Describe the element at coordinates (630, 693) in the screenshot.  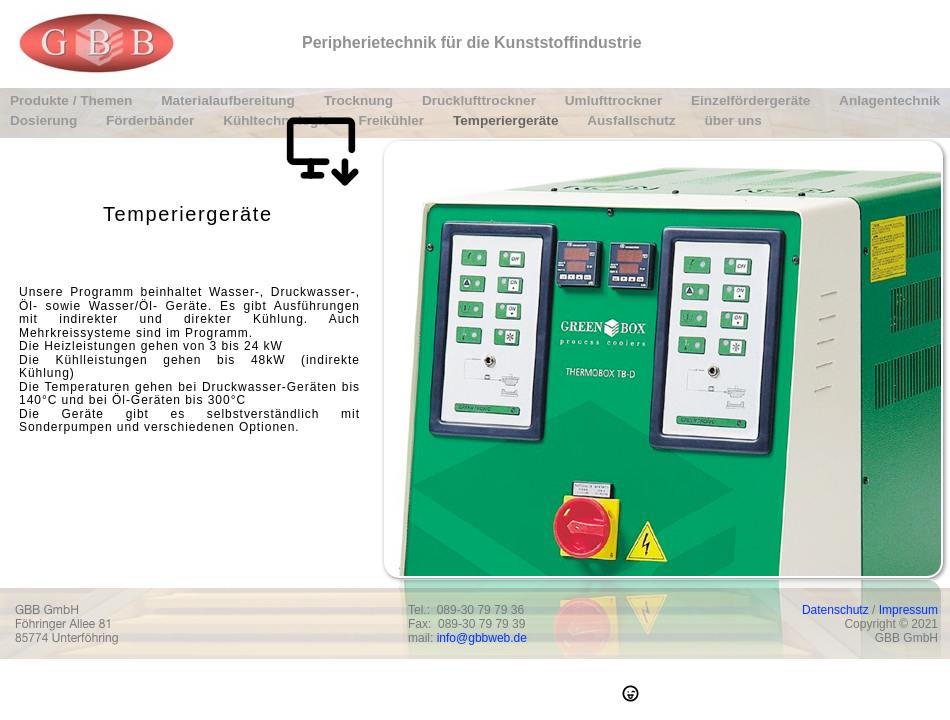
I see `add a playful or silly reaction` at that location.